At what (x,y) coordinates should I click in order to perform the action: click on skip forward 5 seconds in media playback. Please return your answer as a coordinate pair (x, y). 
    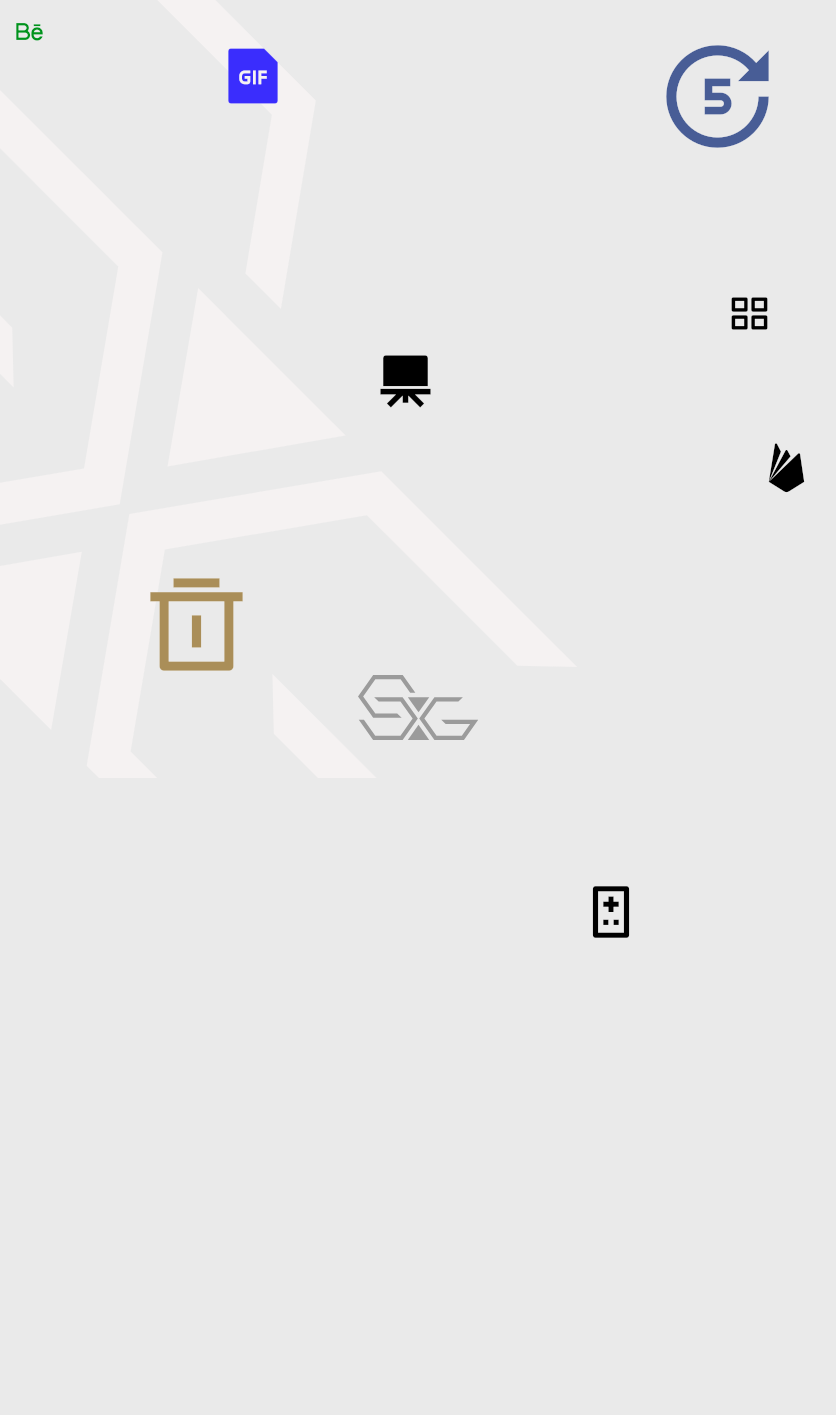
    Looking at the image, I should click on (717, 96).